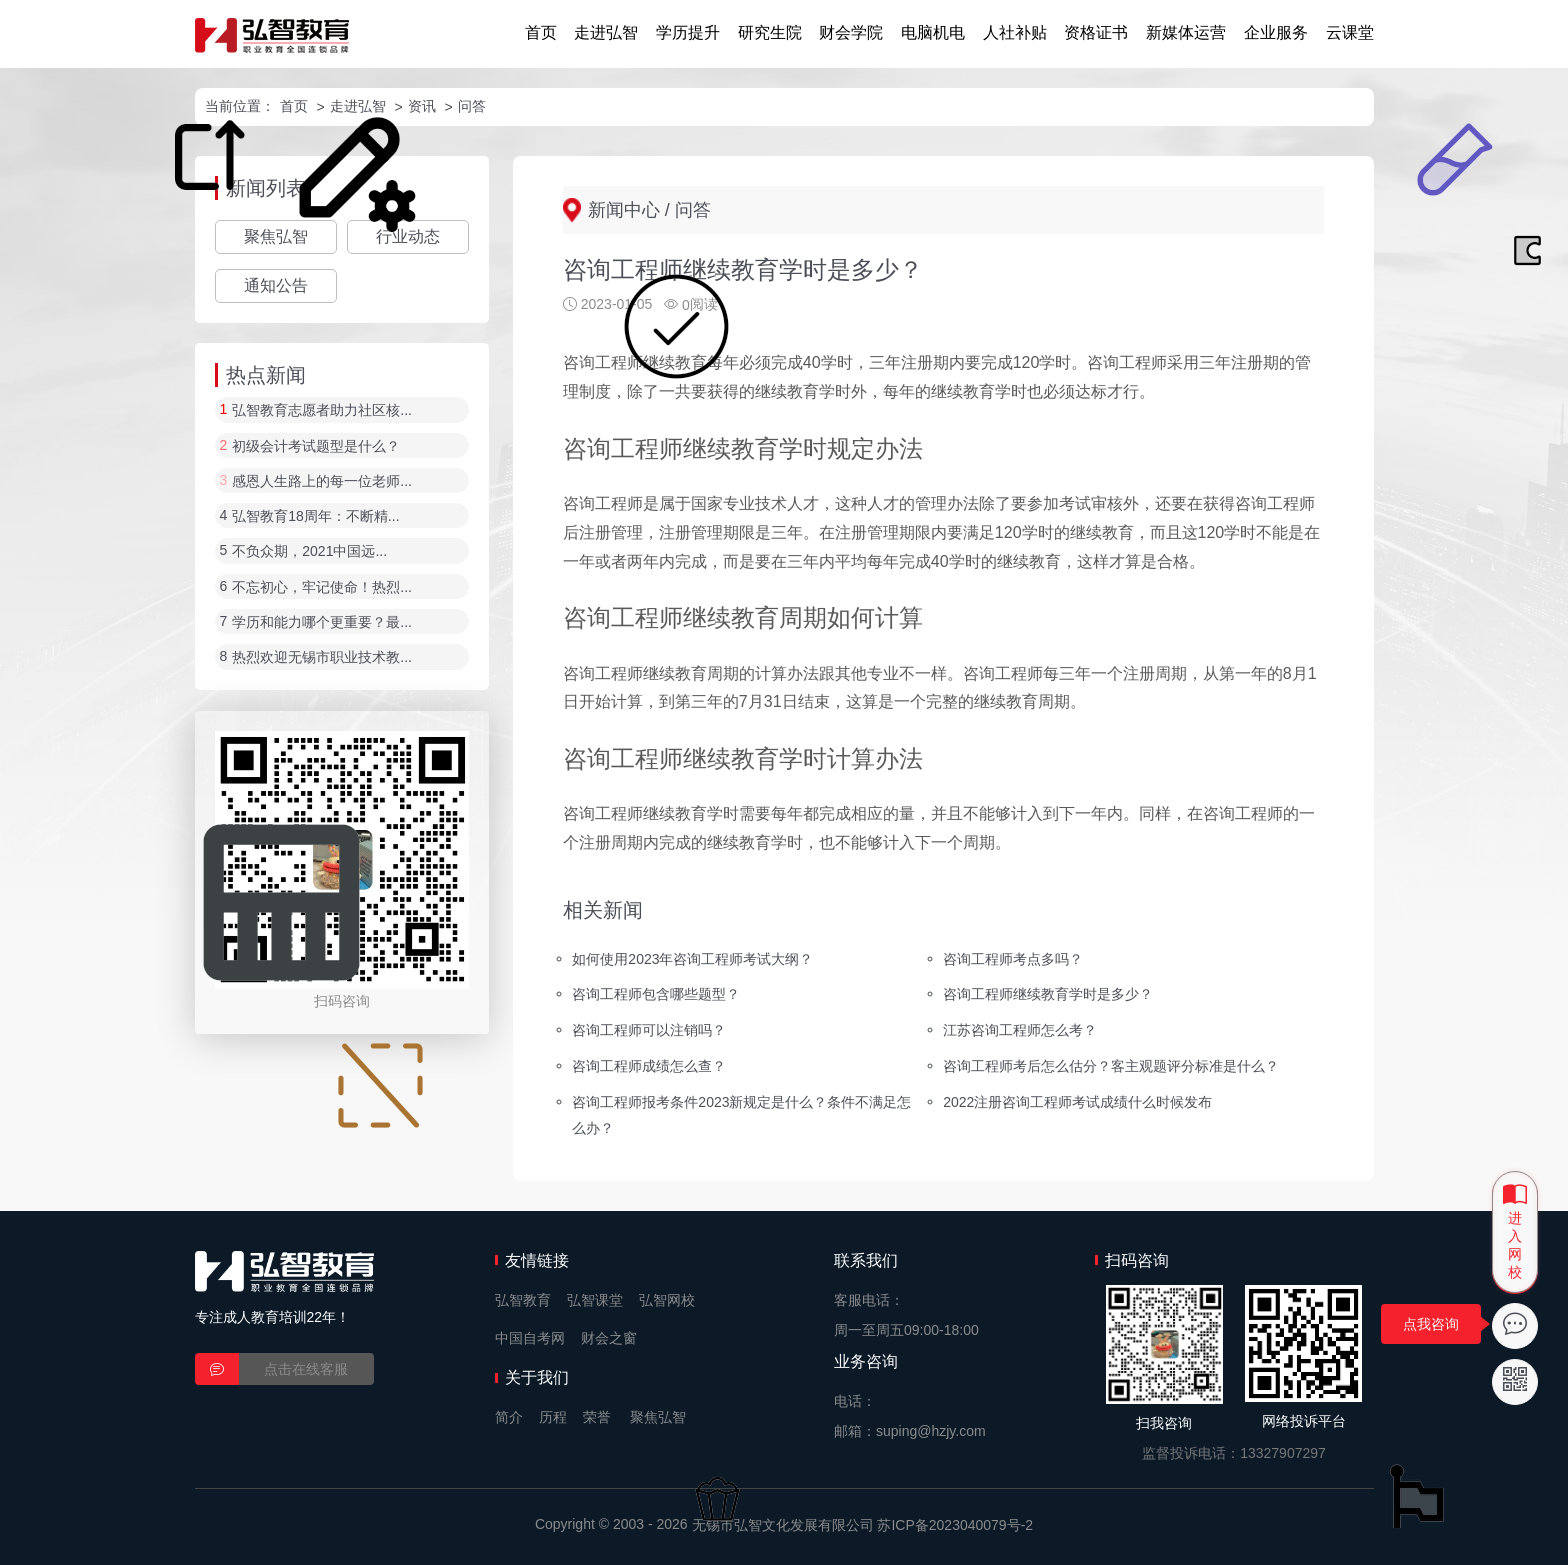 The image size is (1568, 1565). What do you see at coordinates (1417, 1498) in the screenshot?
I see `add a flag emoji to your message` at bounding box center [1417, 1498].